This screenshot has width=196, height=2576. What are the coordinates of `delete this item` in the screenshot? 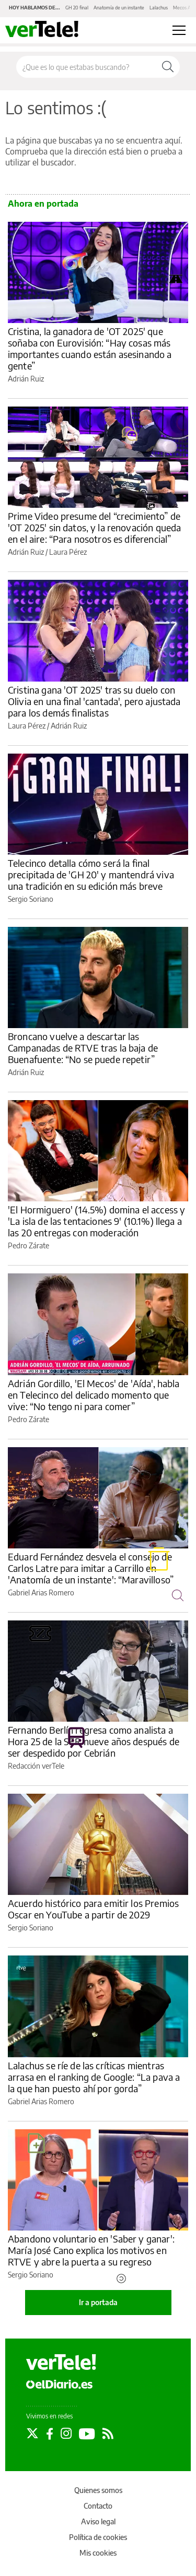 It's located at (159, 1560).